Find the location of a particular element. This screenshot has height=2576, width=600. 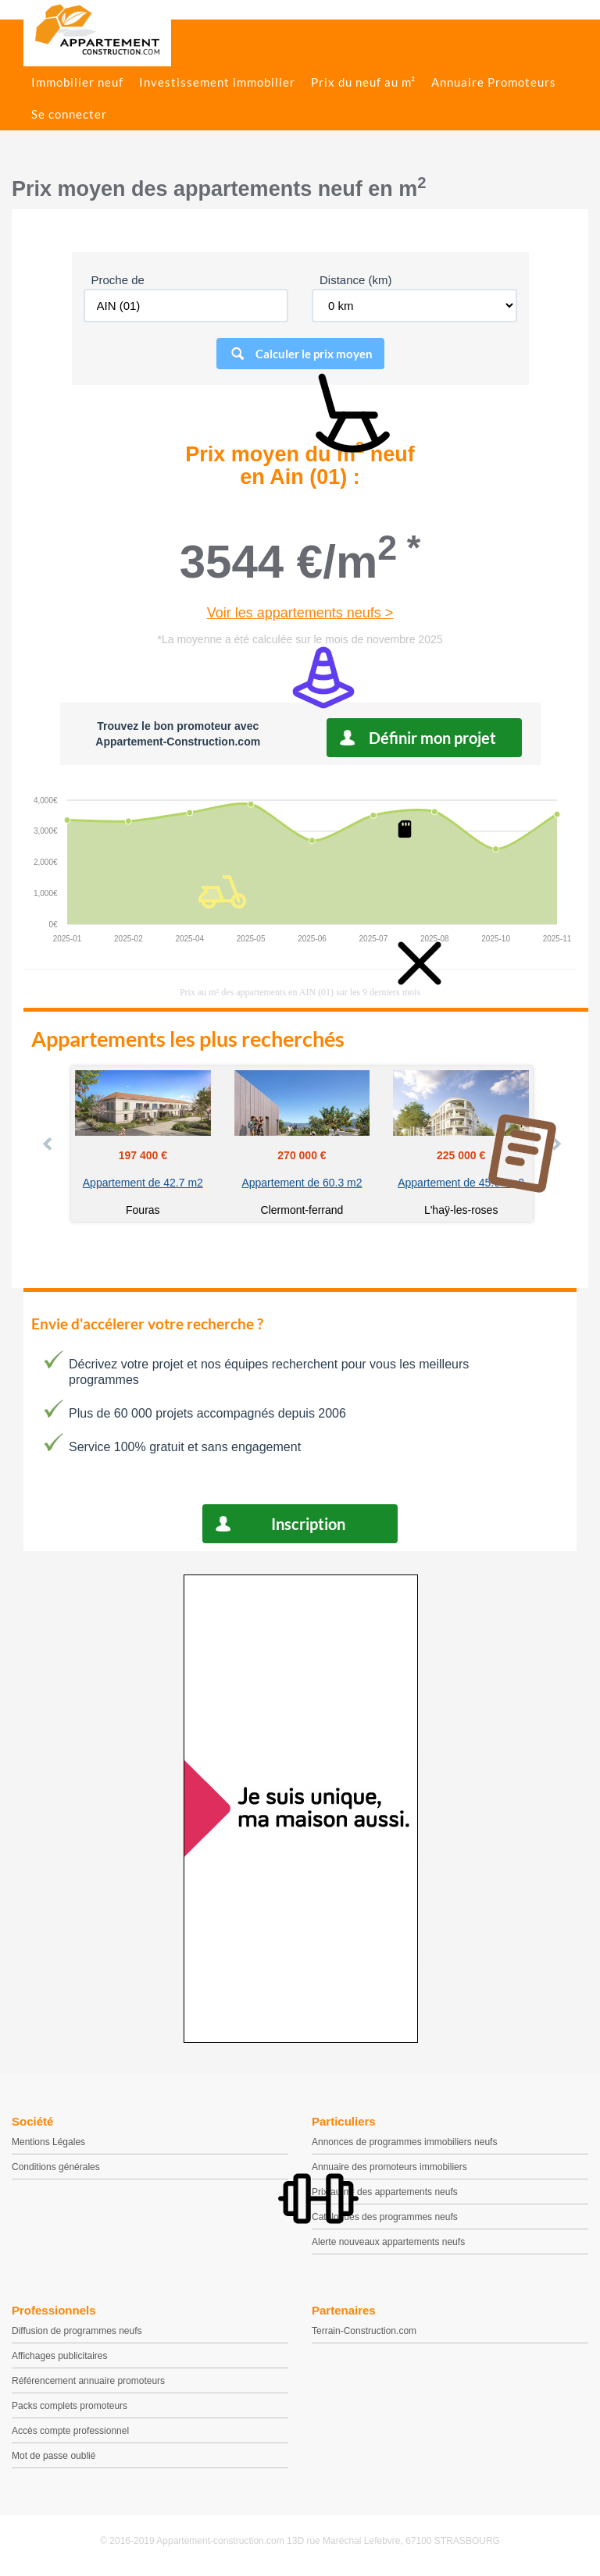

view your resume or CV is located at coordinates (522, 1153).